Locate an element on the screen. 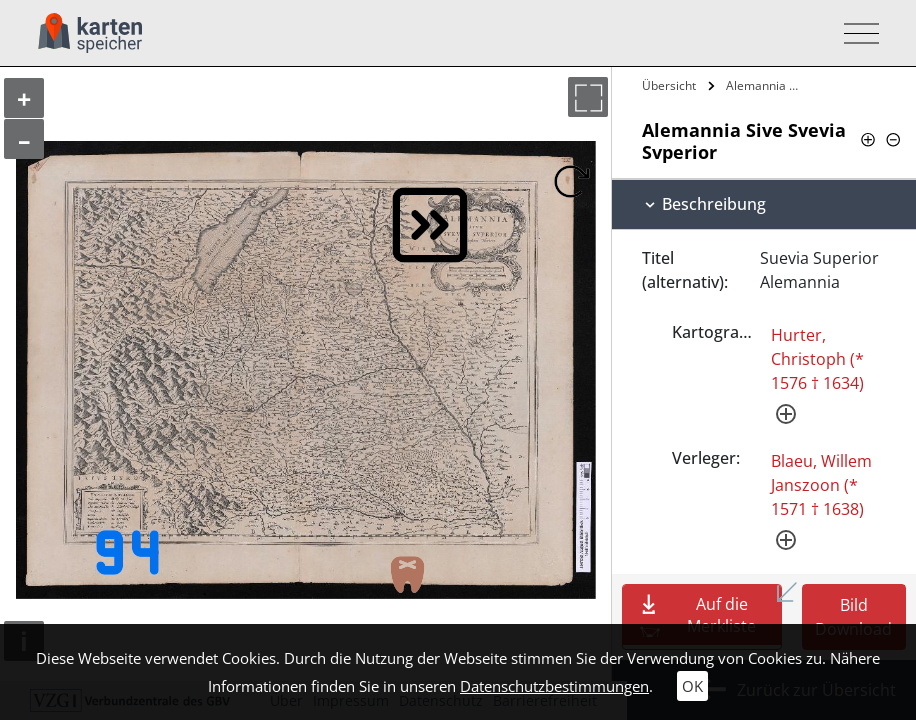 This screenshot has height=720, width=916. access dental health information is located at coordinates (407, 574).